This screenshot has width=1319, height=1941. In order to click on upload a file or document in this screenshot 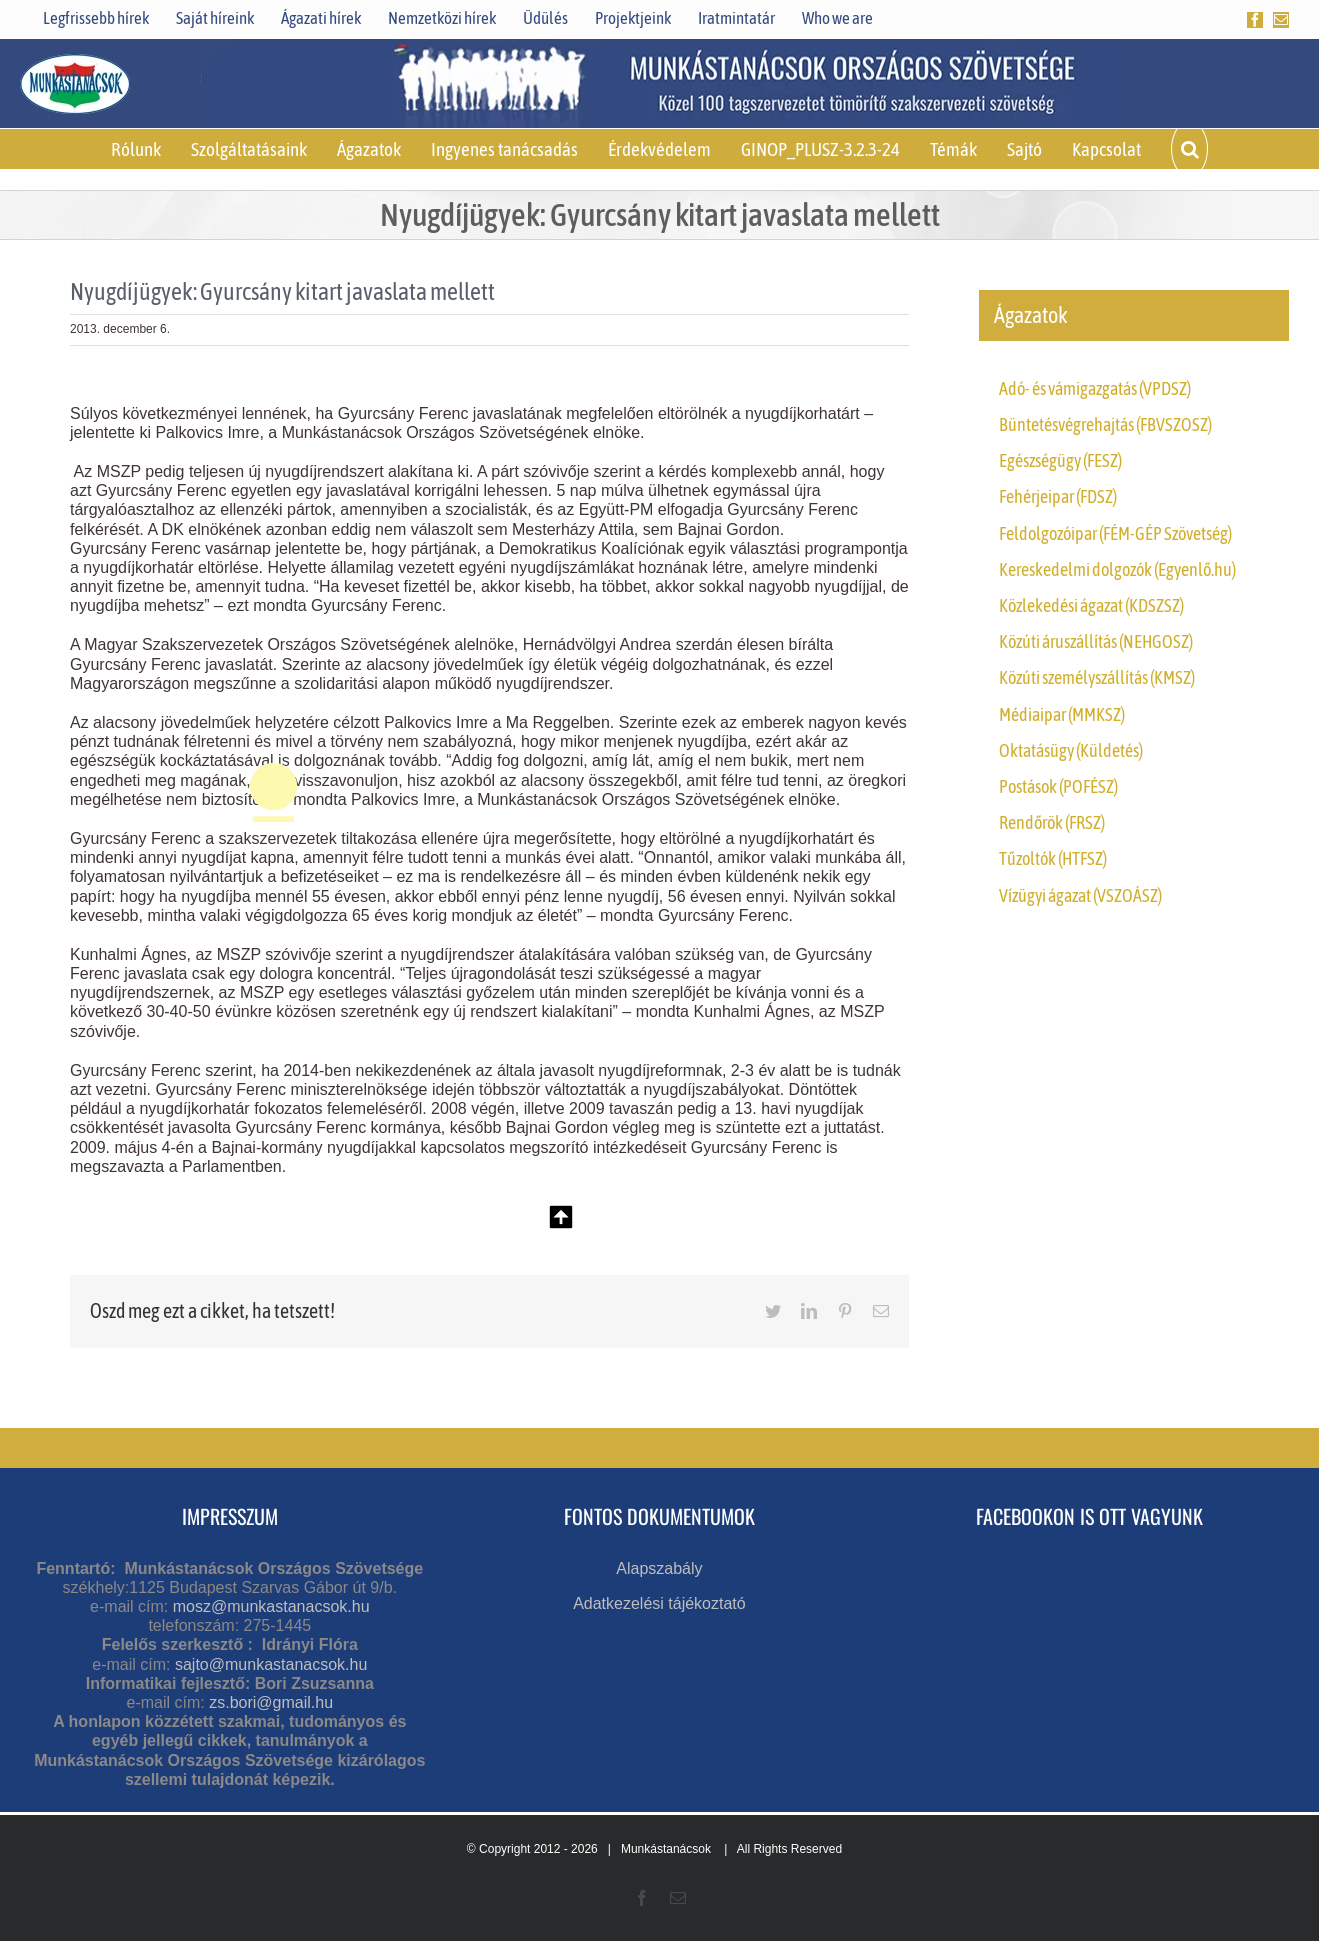, I will do `click(561, 1217)`.